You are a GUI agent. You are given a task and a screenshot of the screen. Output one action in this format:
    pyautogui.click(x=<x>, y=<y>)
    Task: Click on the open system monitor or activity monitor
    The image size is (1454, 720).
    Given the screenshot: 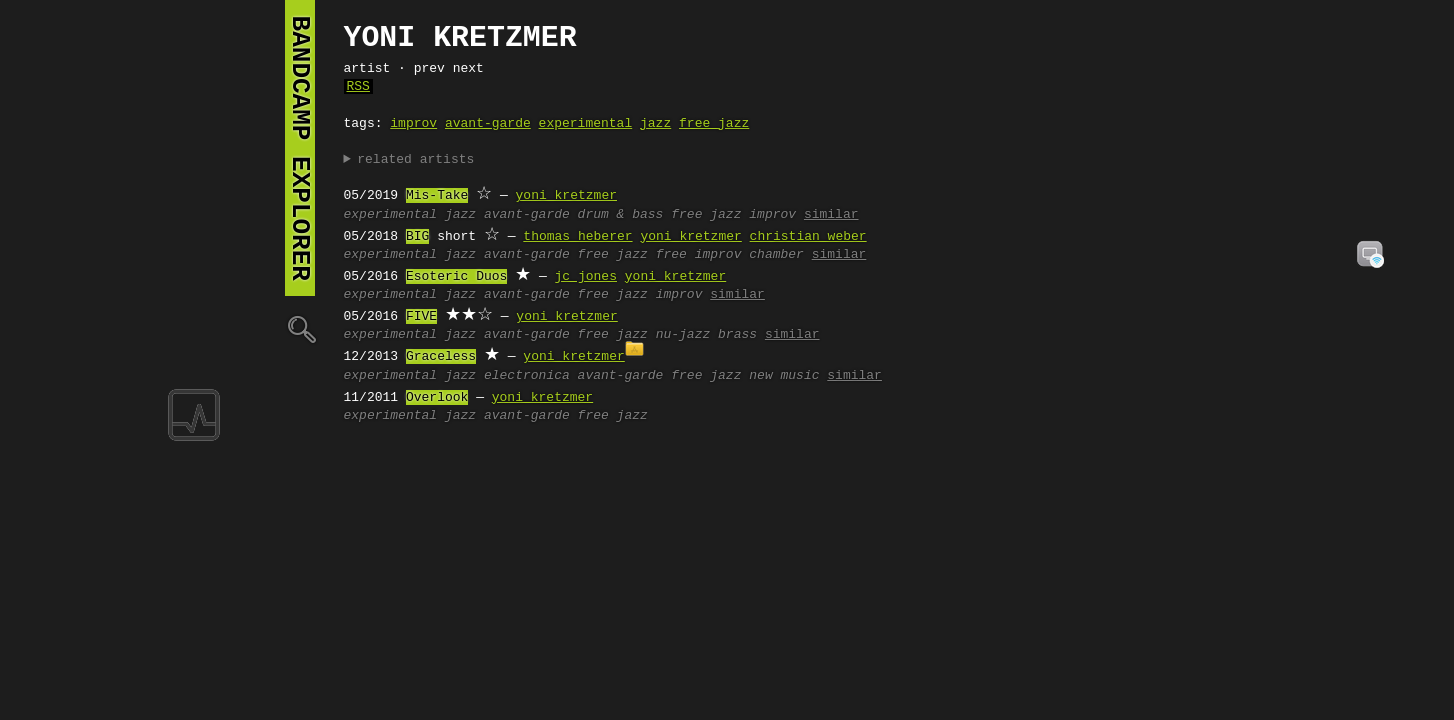 What is the action you would take?
    pyautogui.click(x=194, y=415)
    